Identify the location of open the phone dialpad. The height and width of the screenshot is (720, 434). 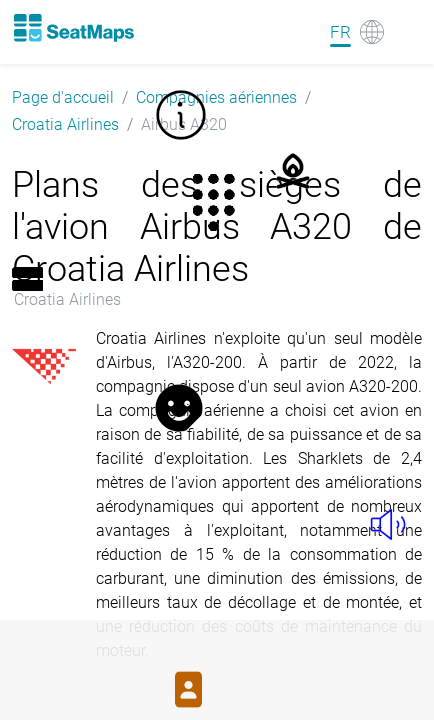
(213, 202).